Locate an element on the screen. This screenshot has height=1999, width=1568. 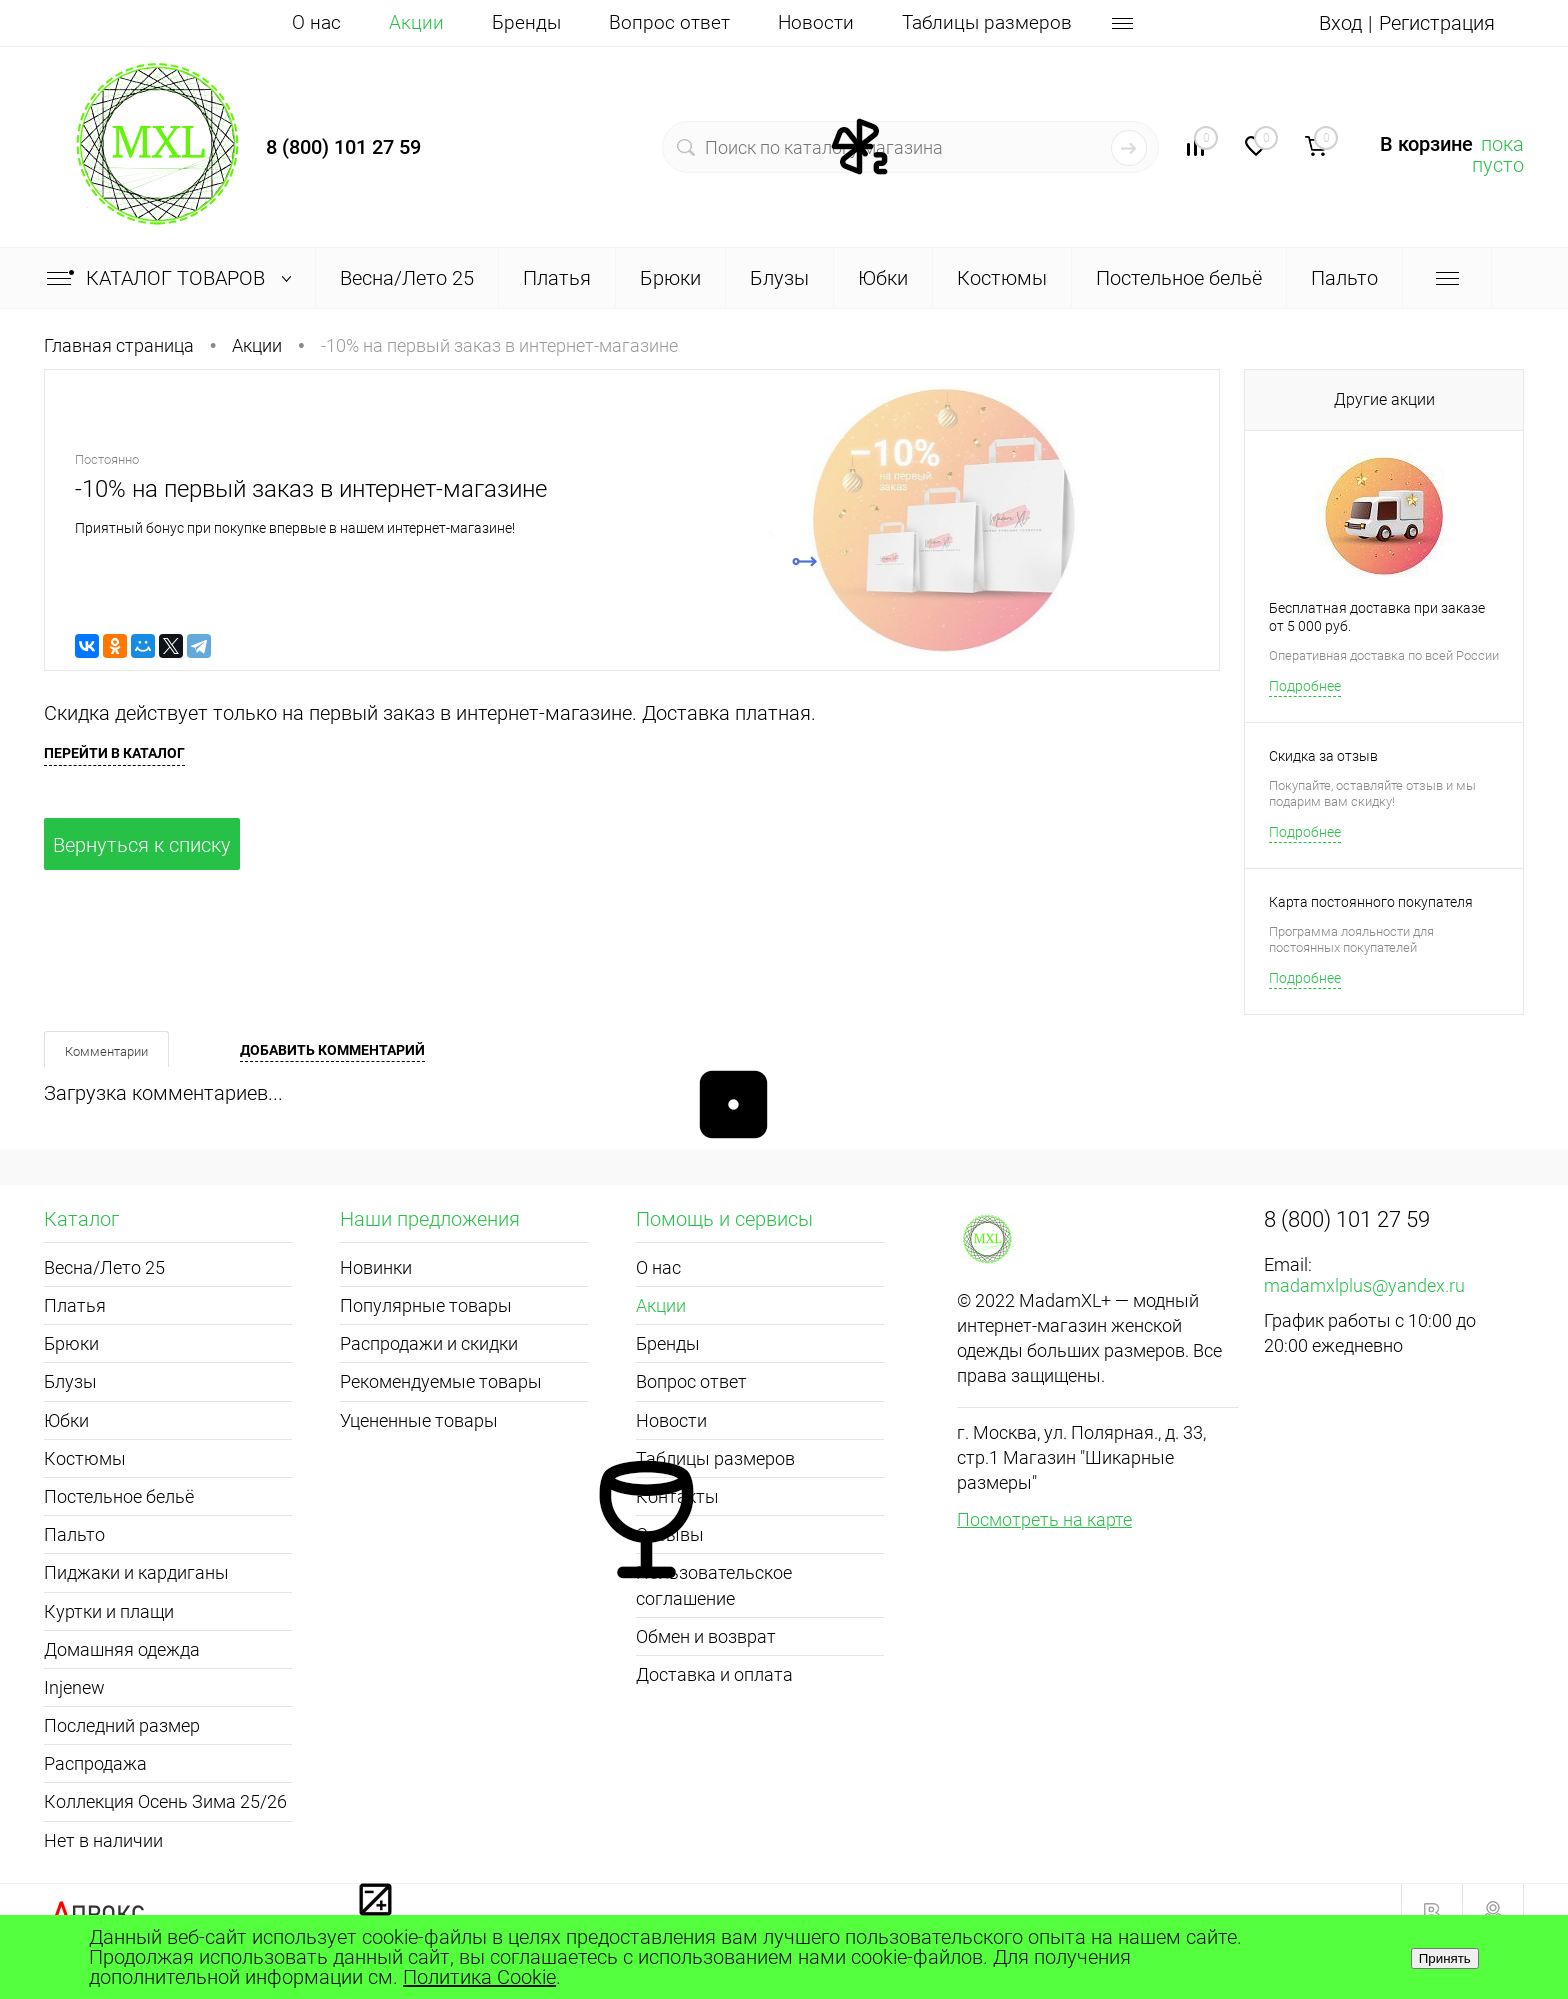
proceed to the next step is located at coordinates (804, 561).